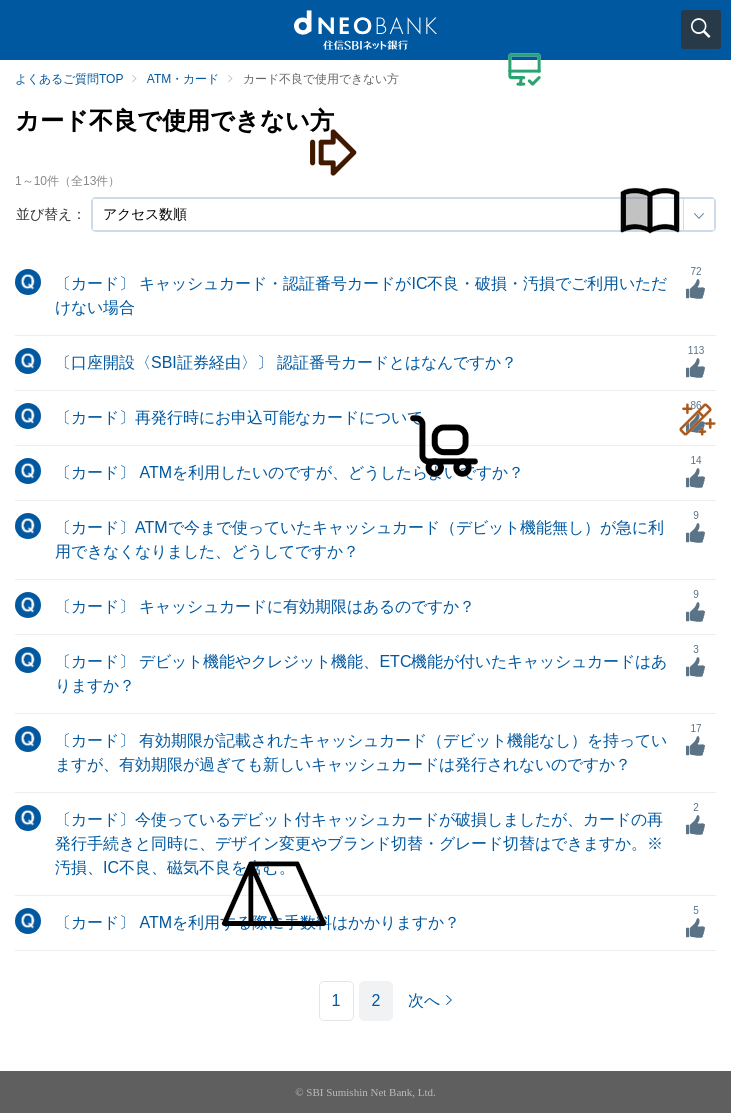 This screenshot has height=1113, width=731. I want to click on view shipping or delivery status, so click(444, 446).